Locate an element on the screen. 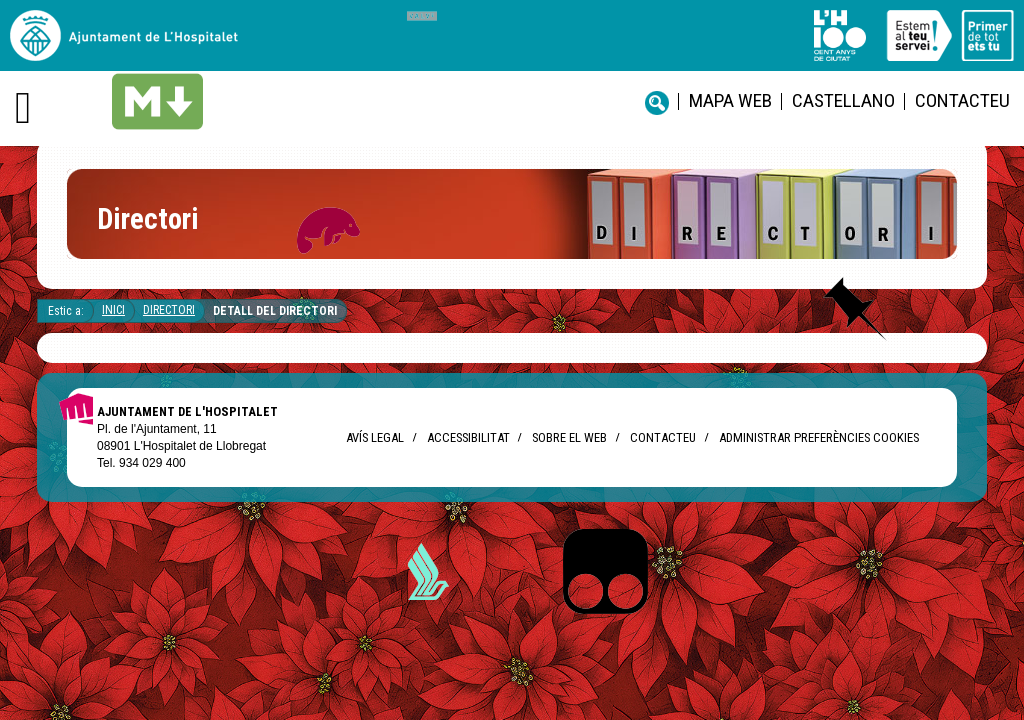 This screenshot has height=720, width=1024. Singapore Airlines app or website is located at coordinates (428, 571).